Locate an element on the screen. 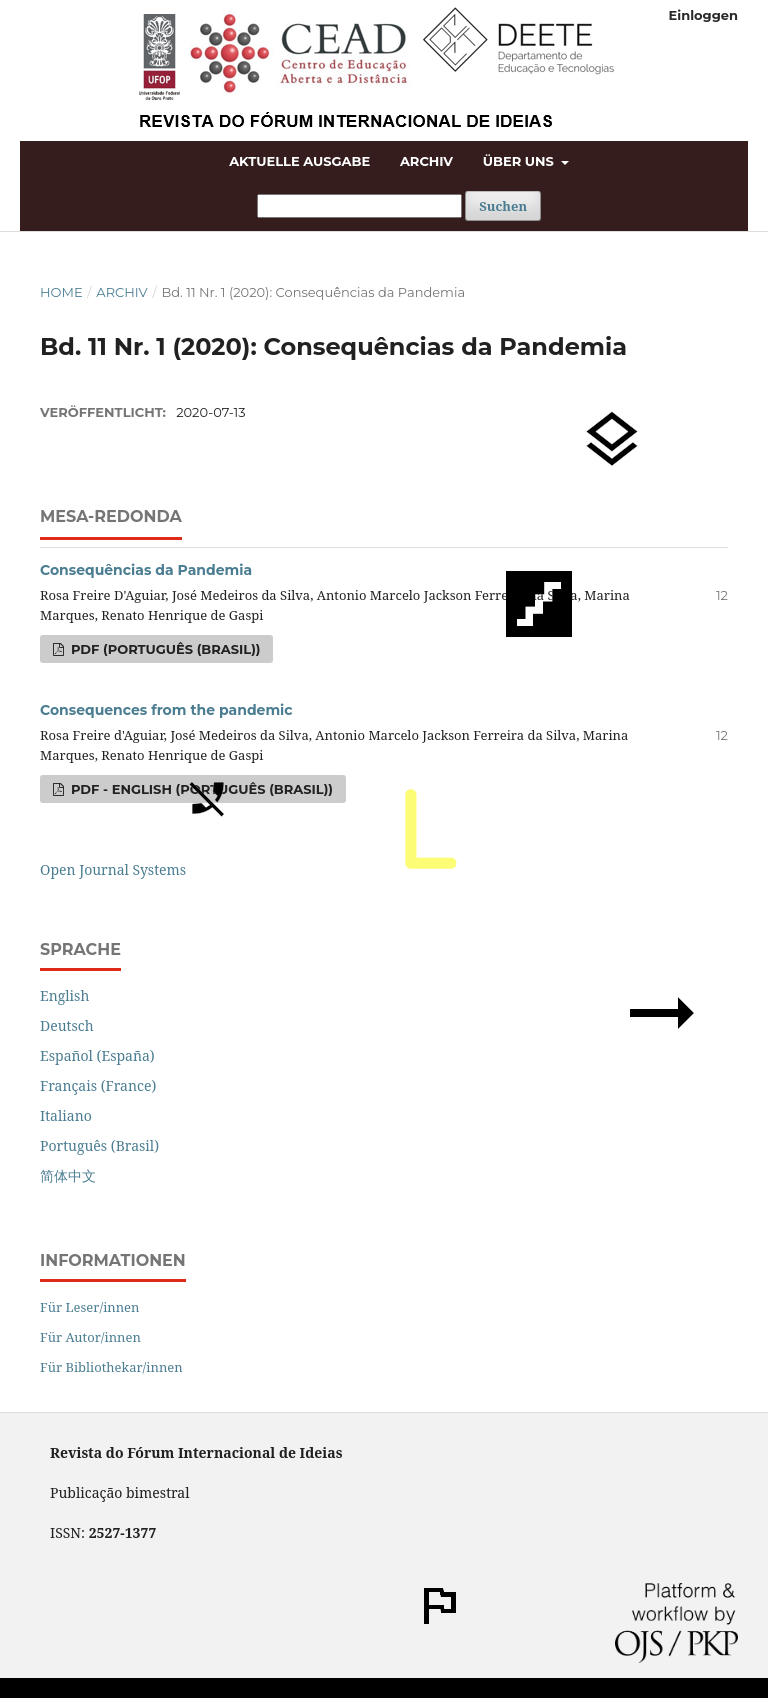 The width and height of the screenshot is (768, 1698). indicates stairs or stairway access is located at coordinates (539, 604).